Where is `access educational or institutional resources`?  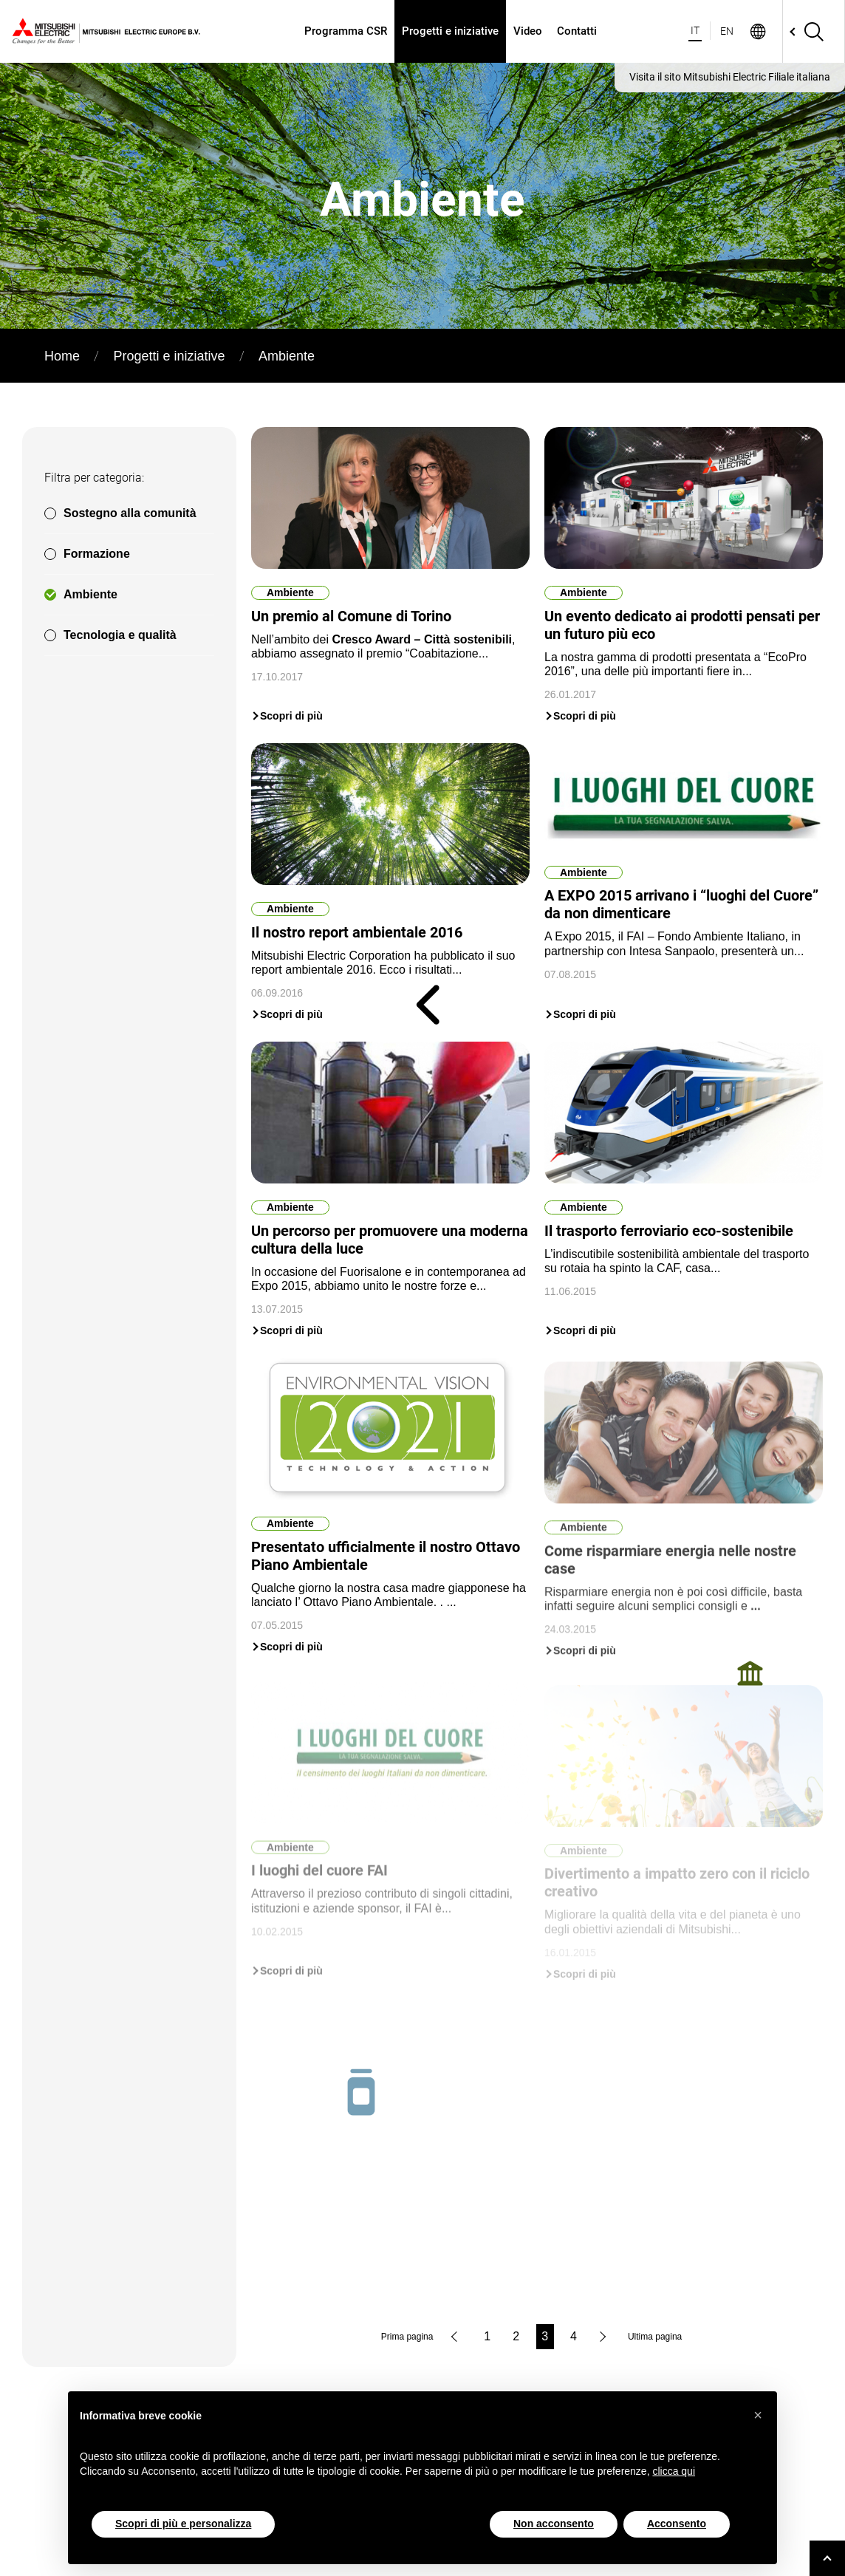
access educational or institutional resources is located at coordinates (750, 1673).